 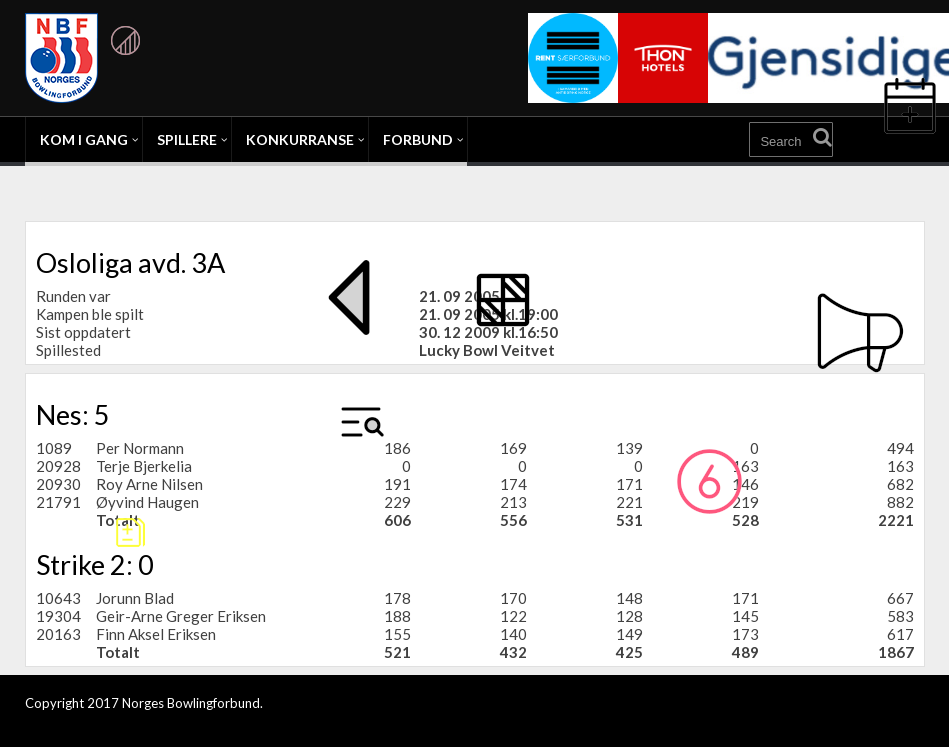 What do you see at coordinates (361, 422) in the screenshot?
I see `search within a list or document` at bounding box center [361, 422].